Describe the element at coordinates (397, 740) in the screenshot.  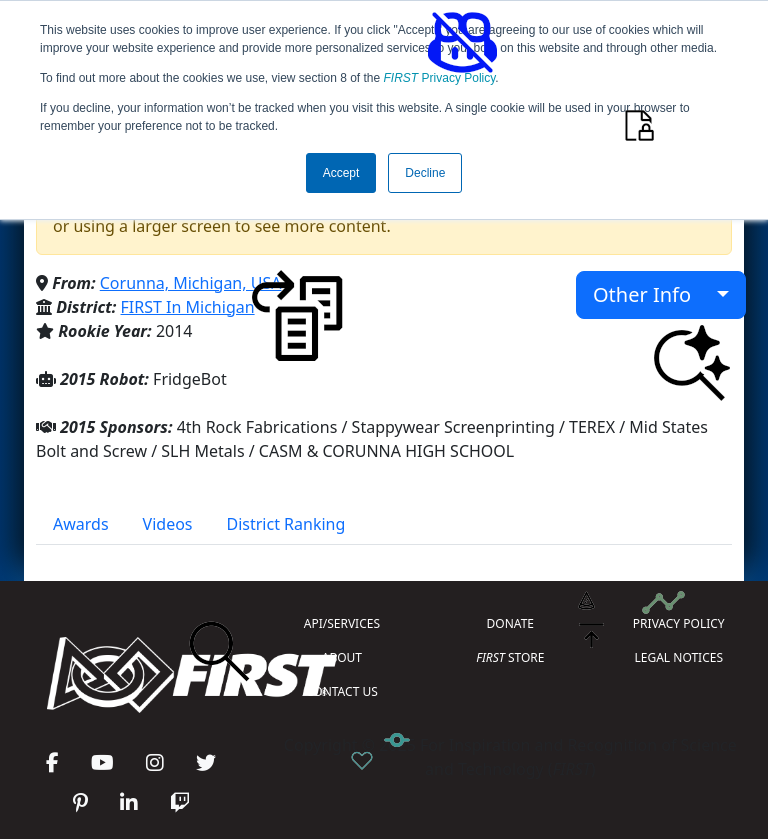
I see `view commit history` at that location.